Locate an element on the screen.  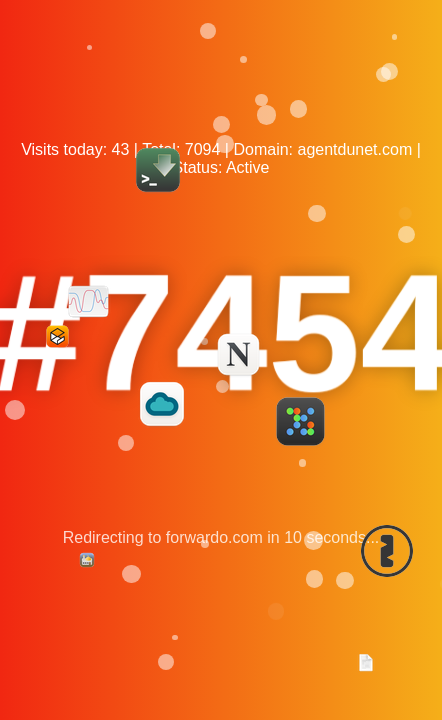
access password manager is located at coordinates (387, 551).